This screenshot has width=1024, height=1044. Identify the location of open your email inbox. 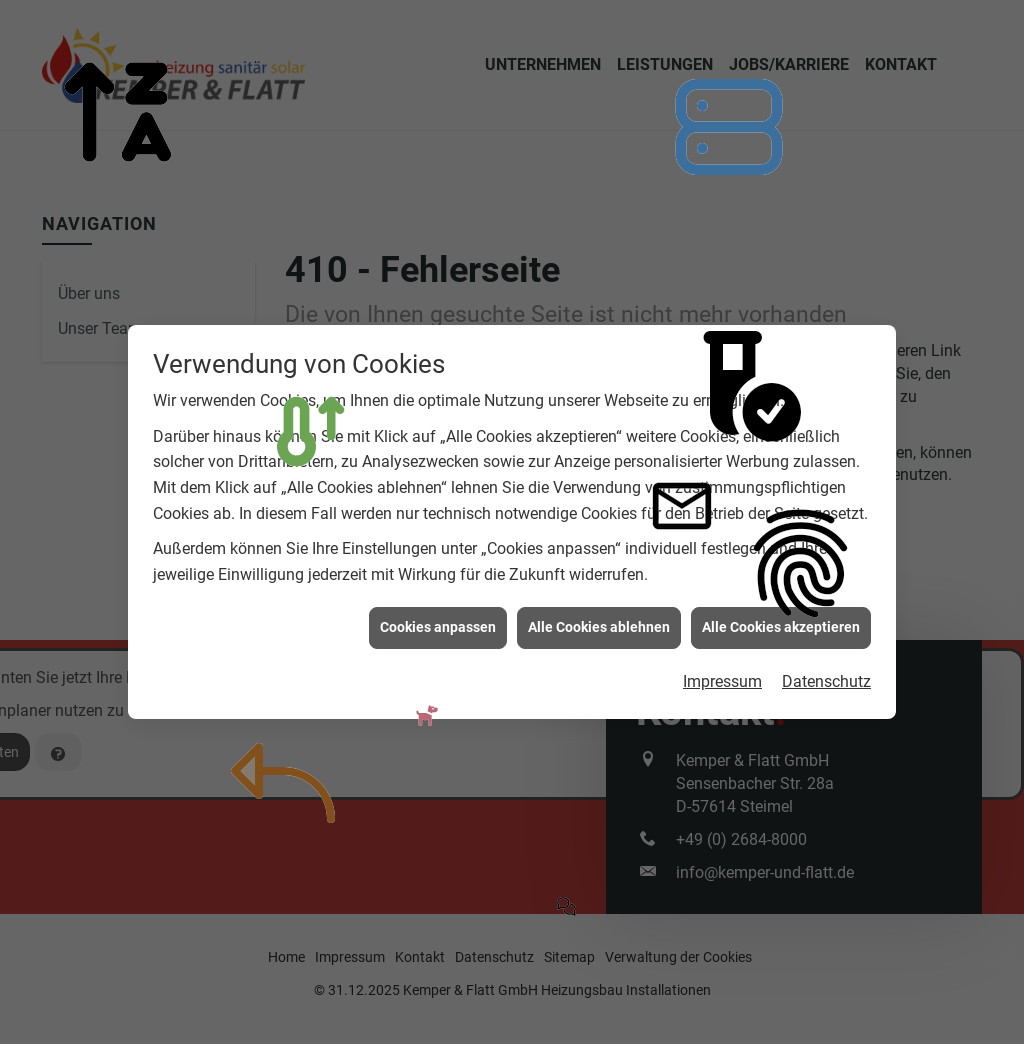
(682, 506).